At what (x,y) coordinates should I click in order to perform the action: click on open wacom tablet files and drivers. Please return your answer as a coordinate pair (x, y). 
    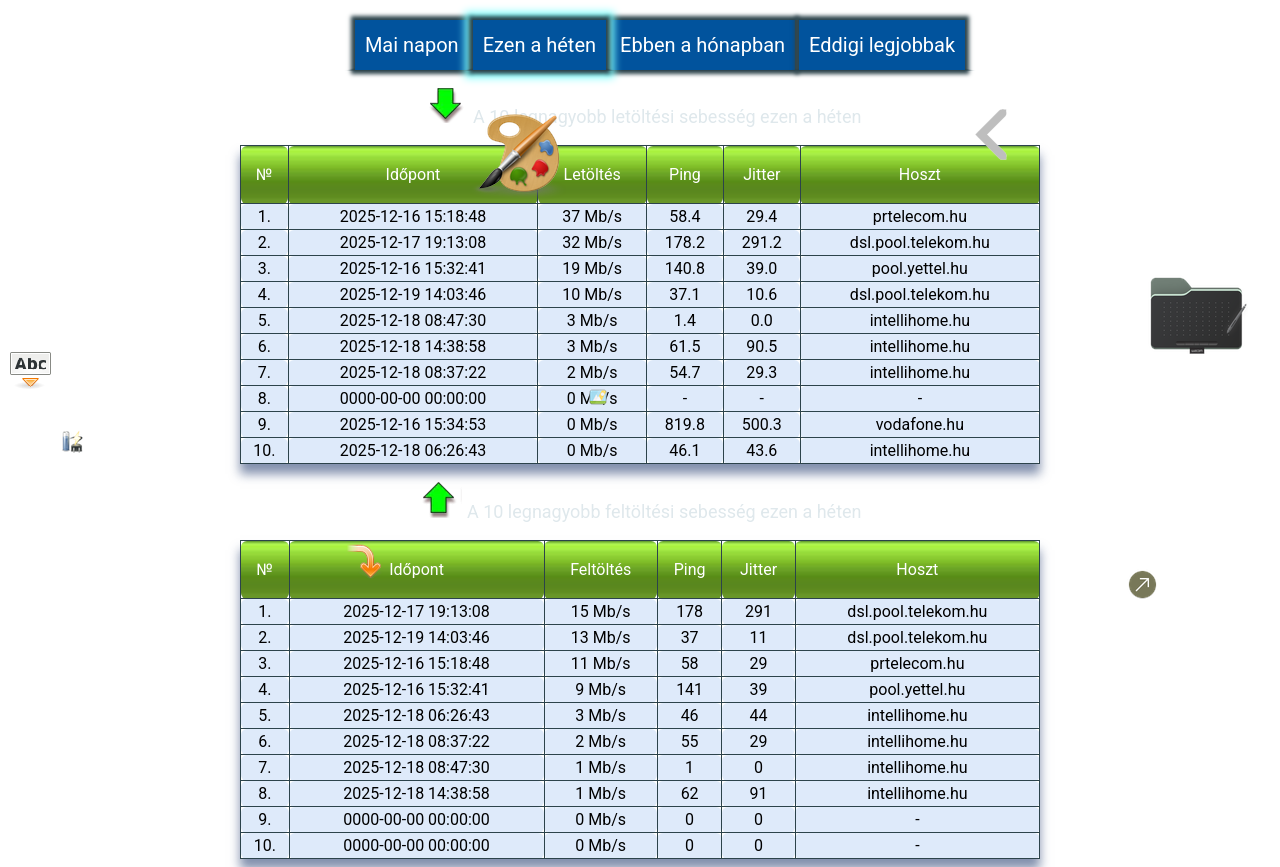
    Looking at the image, I should click on (1196, 316).